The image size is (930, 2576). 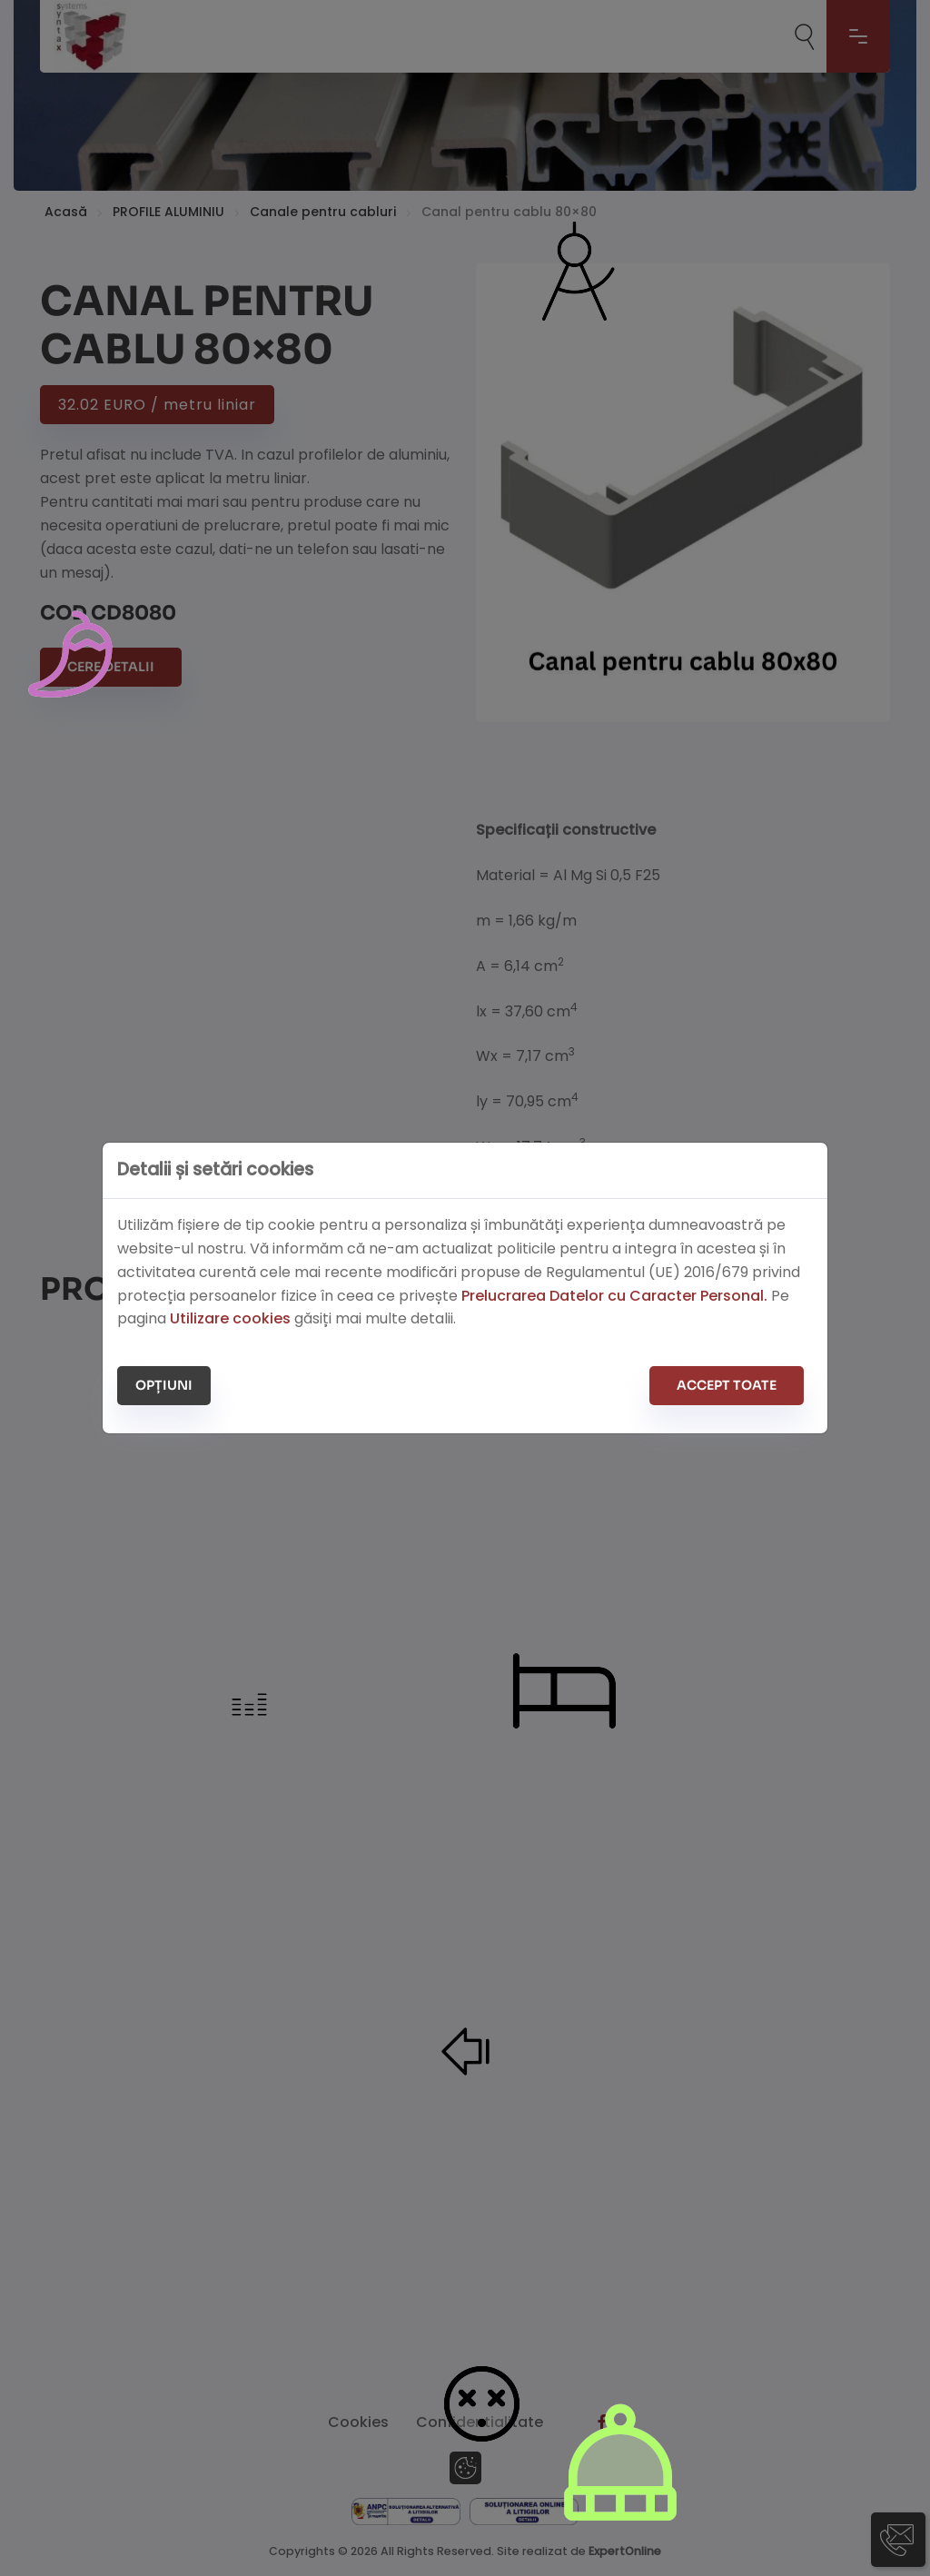 What do you see at coordinates (467, 2051) in the screenshot?
I see `go back to previous screen` at bounding box center [467, 2051].